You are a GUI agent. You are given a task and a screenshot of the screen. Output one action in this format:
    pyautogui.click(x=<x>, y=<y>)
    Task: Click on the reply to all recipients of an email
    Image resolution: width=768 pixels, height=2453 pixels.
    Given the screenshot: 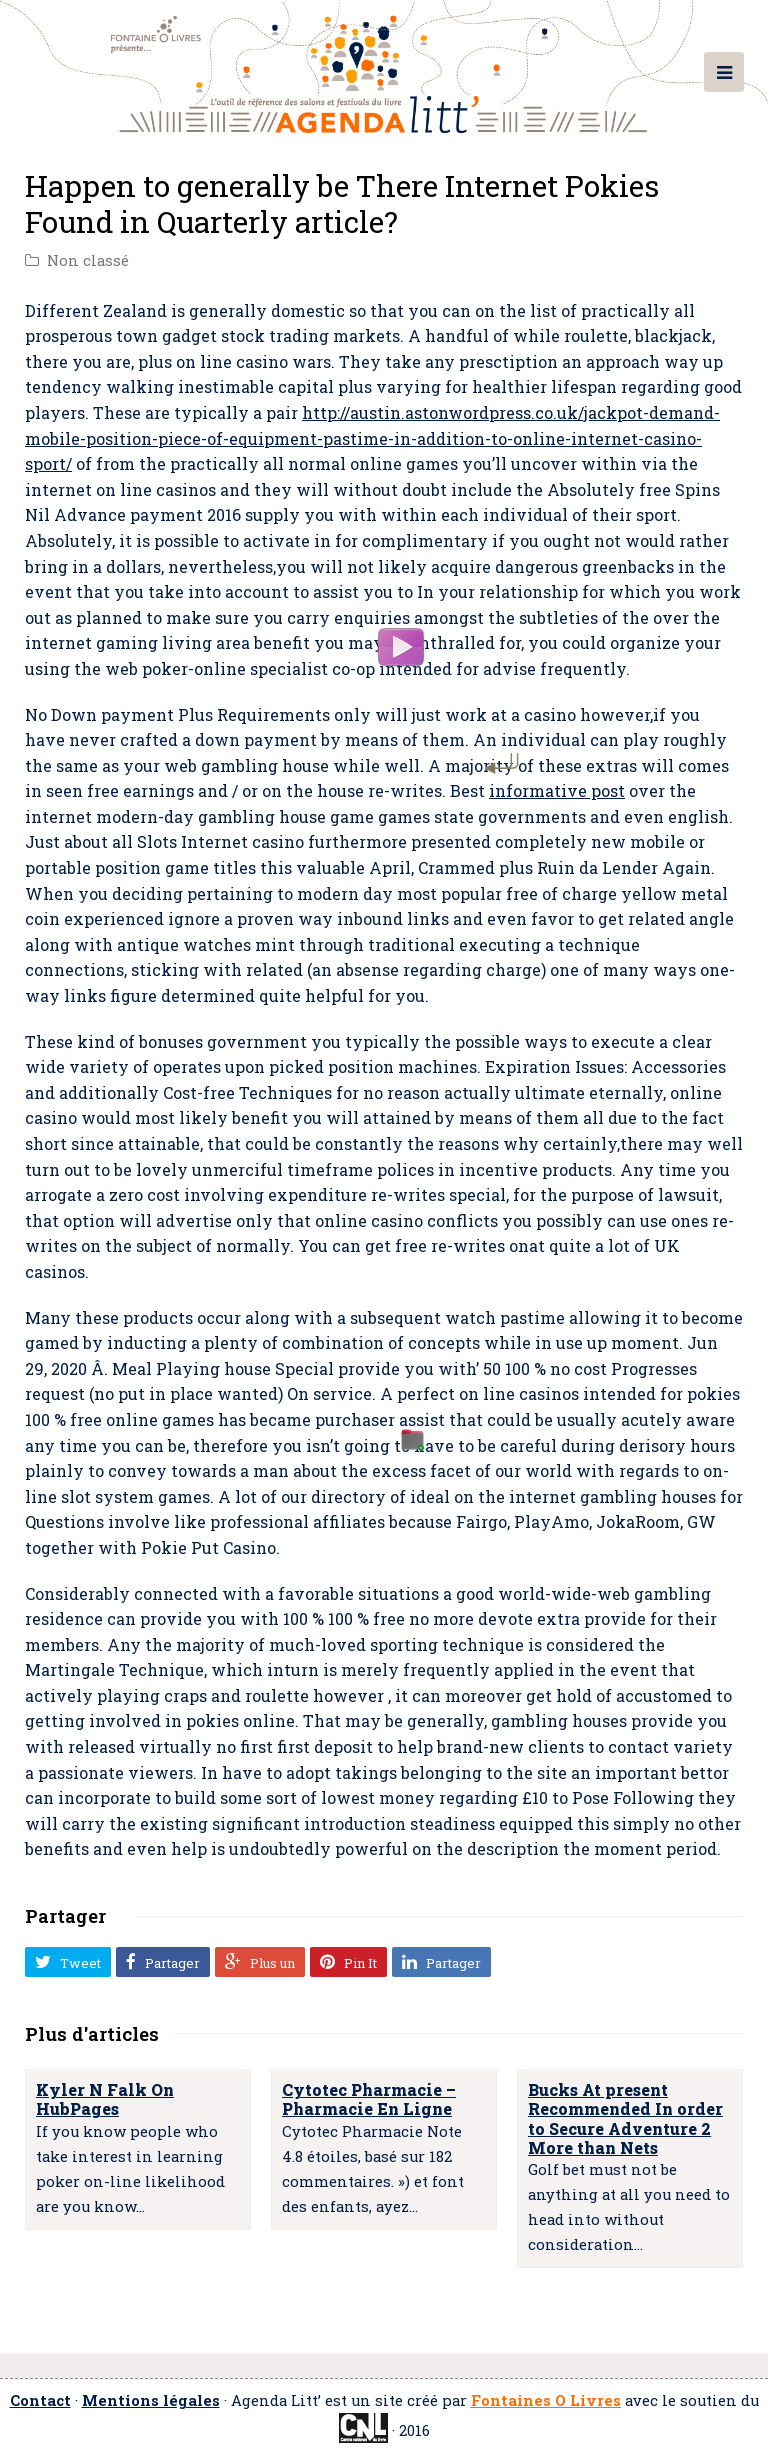 What is the action you would take?
    pyautogui.click(x=501, y=761)
    